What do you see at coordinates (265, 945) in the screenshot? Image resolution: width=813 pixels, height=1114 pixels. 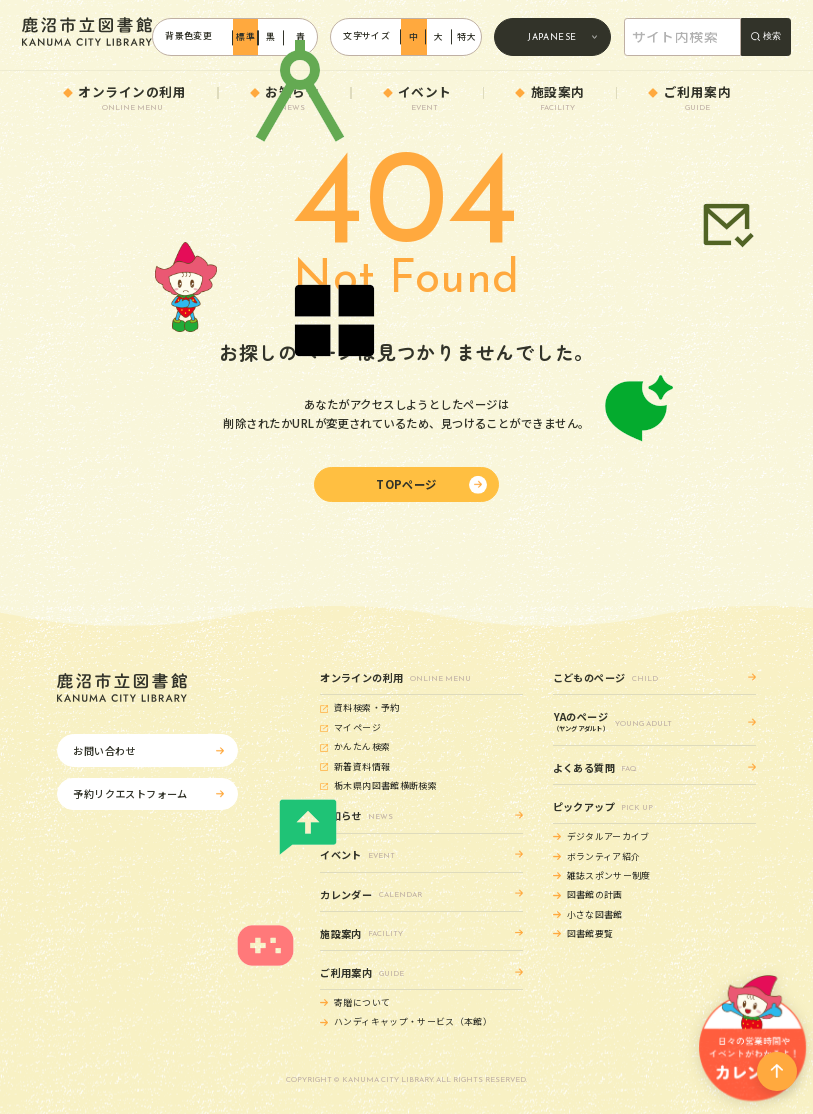 I see `open gaming or games section` at bounding box center [265, 945].